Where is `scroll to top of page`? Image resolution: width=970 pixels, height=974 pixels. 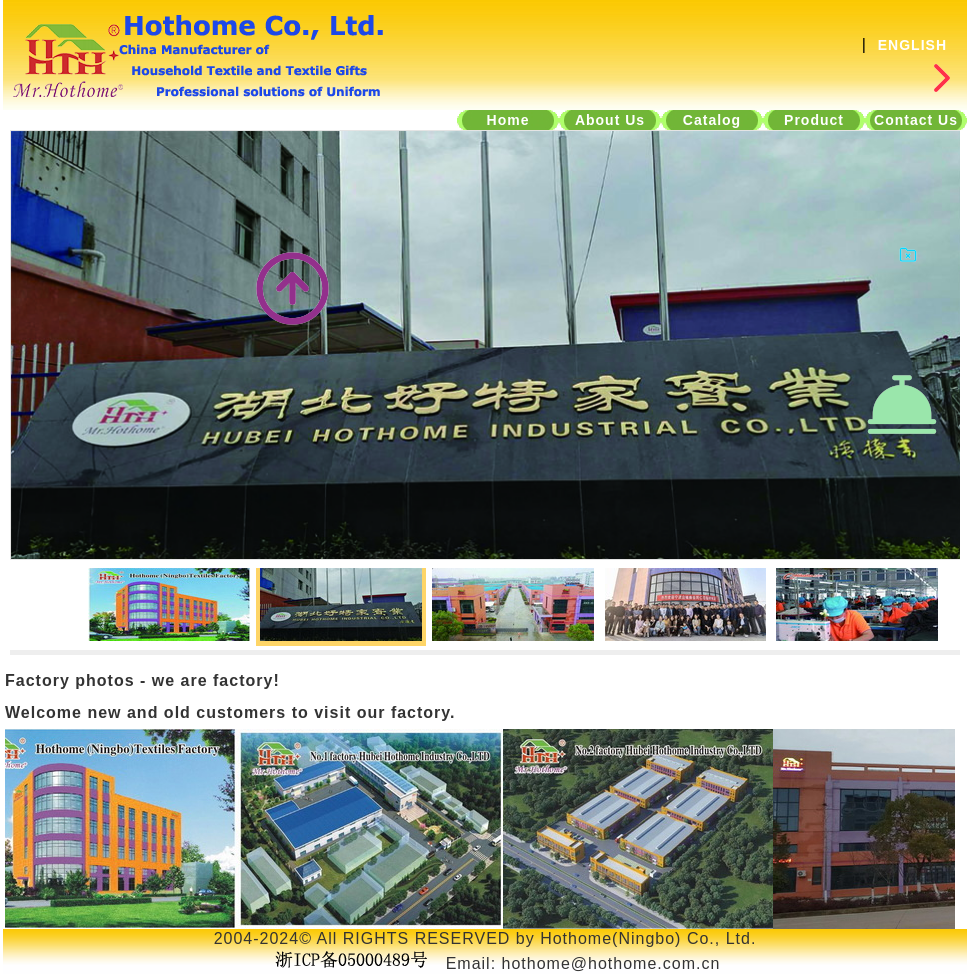 scroll to top of page is located at coordinates (292, 288).